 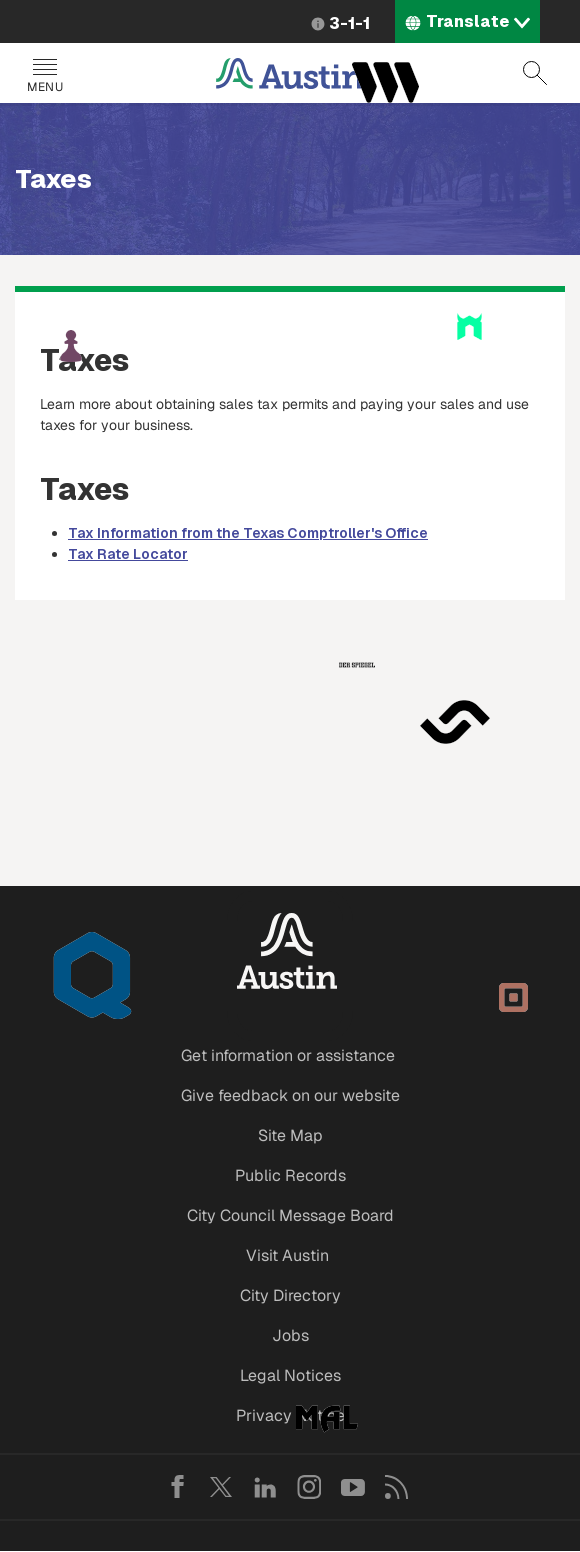 I want to click on thirdweb platform logo, so click(x=385, y=82).